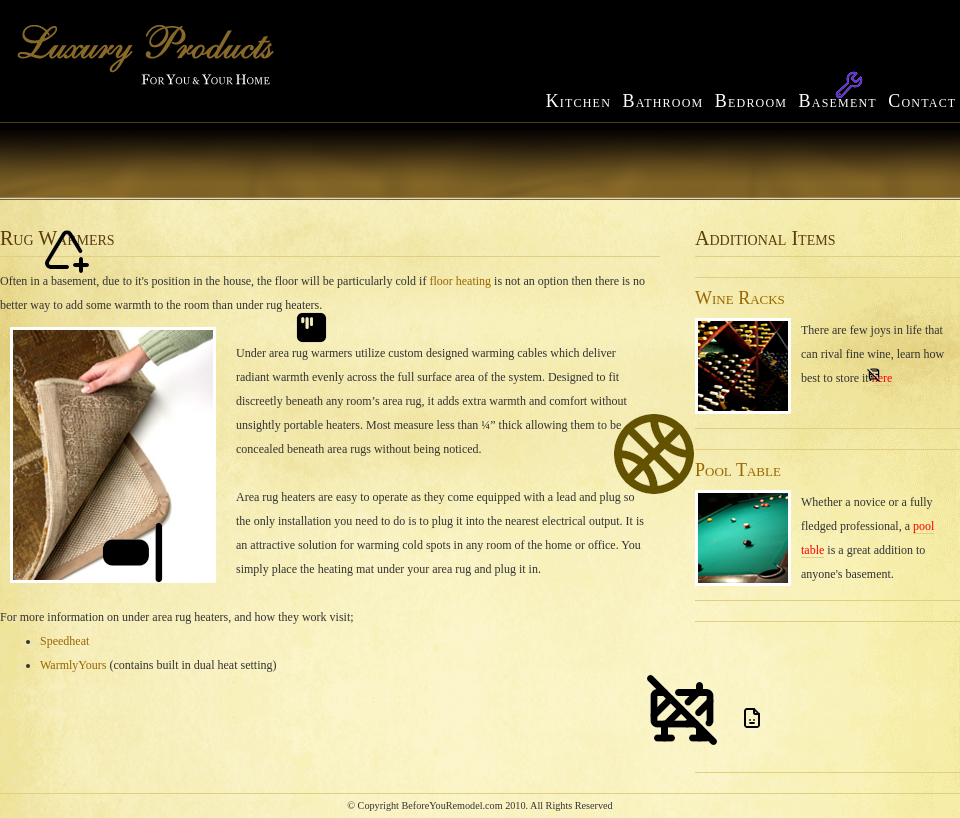 The height and width of the screenshot is (818, 960). Describe the element at coordinates (849, 85) in the screenshot. I see `access settings or configuration options` at that location.